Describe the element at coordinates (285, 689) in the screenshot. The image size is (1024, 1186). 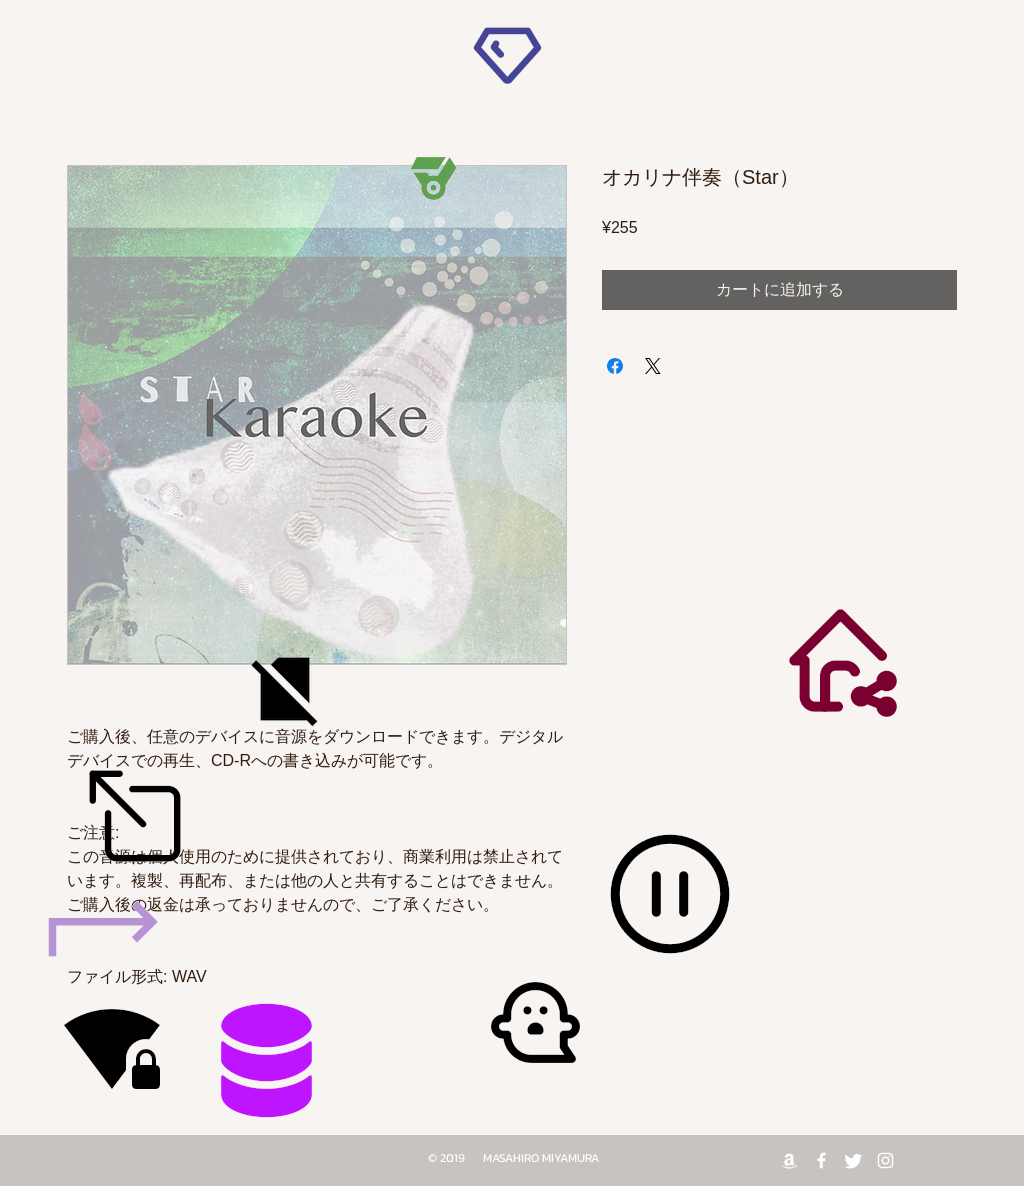
I see `no sim card detected` at that location.